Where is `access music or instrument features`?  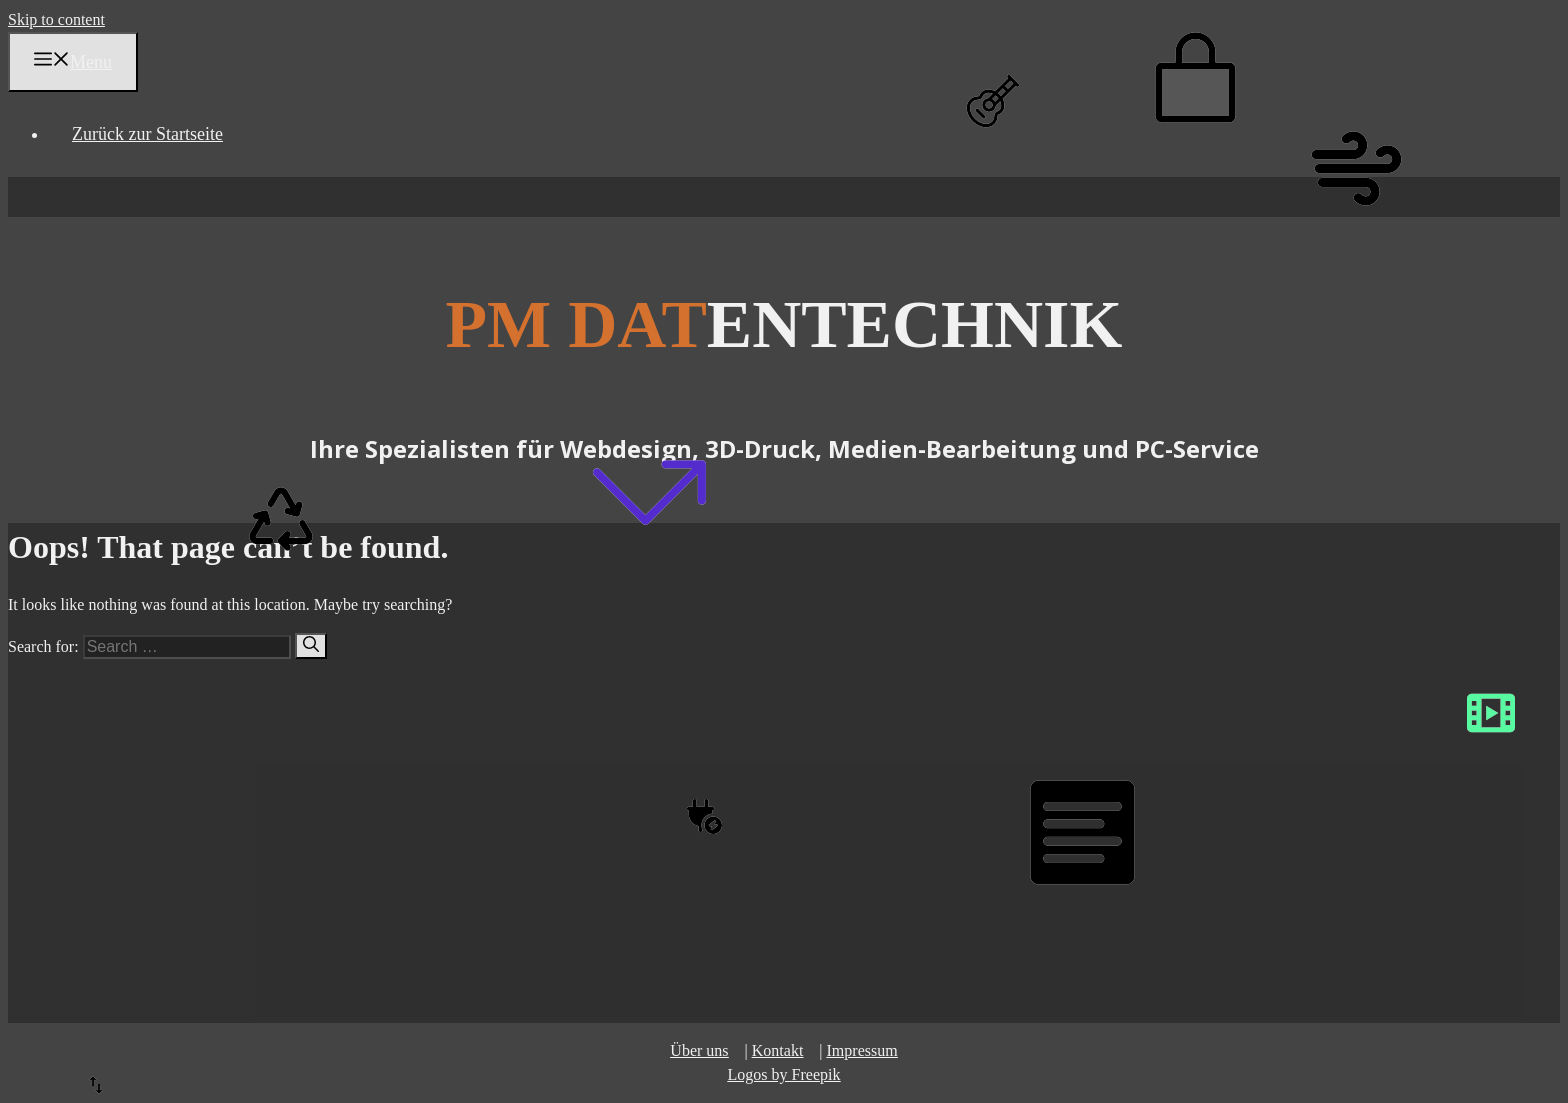
access music or instrument features is located at coordinates (992, 101).